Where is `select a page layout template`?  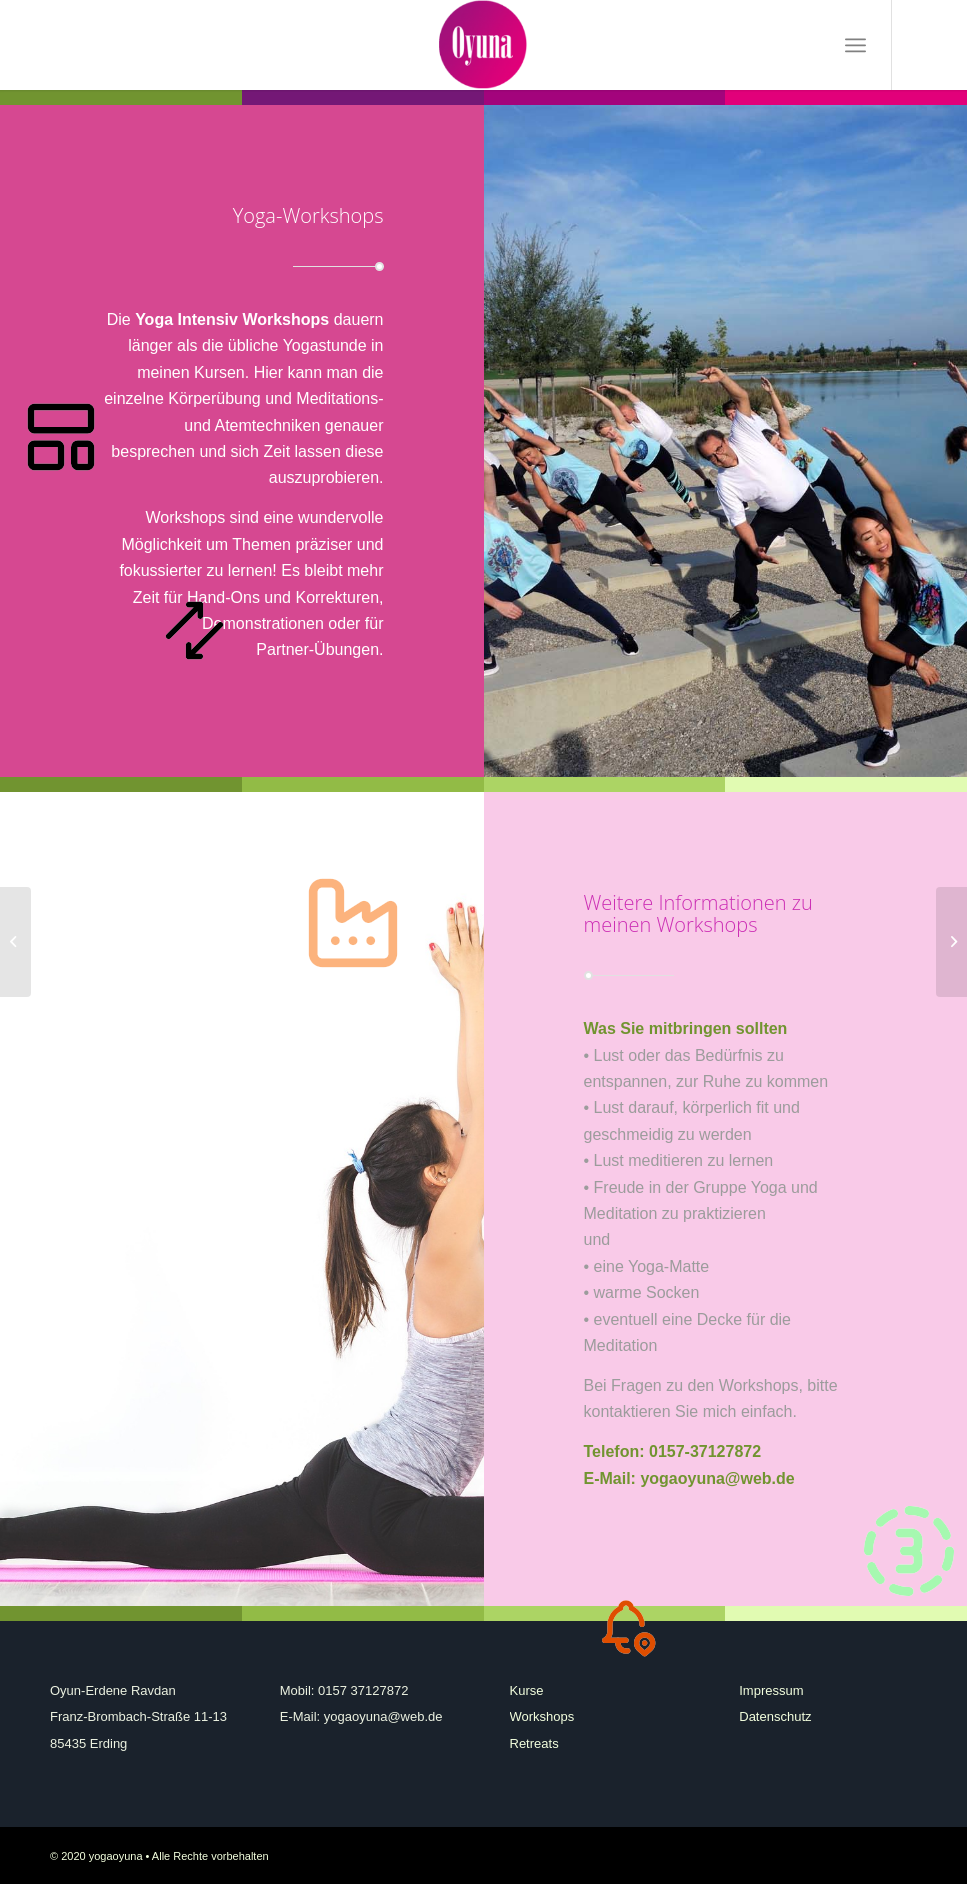
select a page layout template is located at coordinates (61, 437).